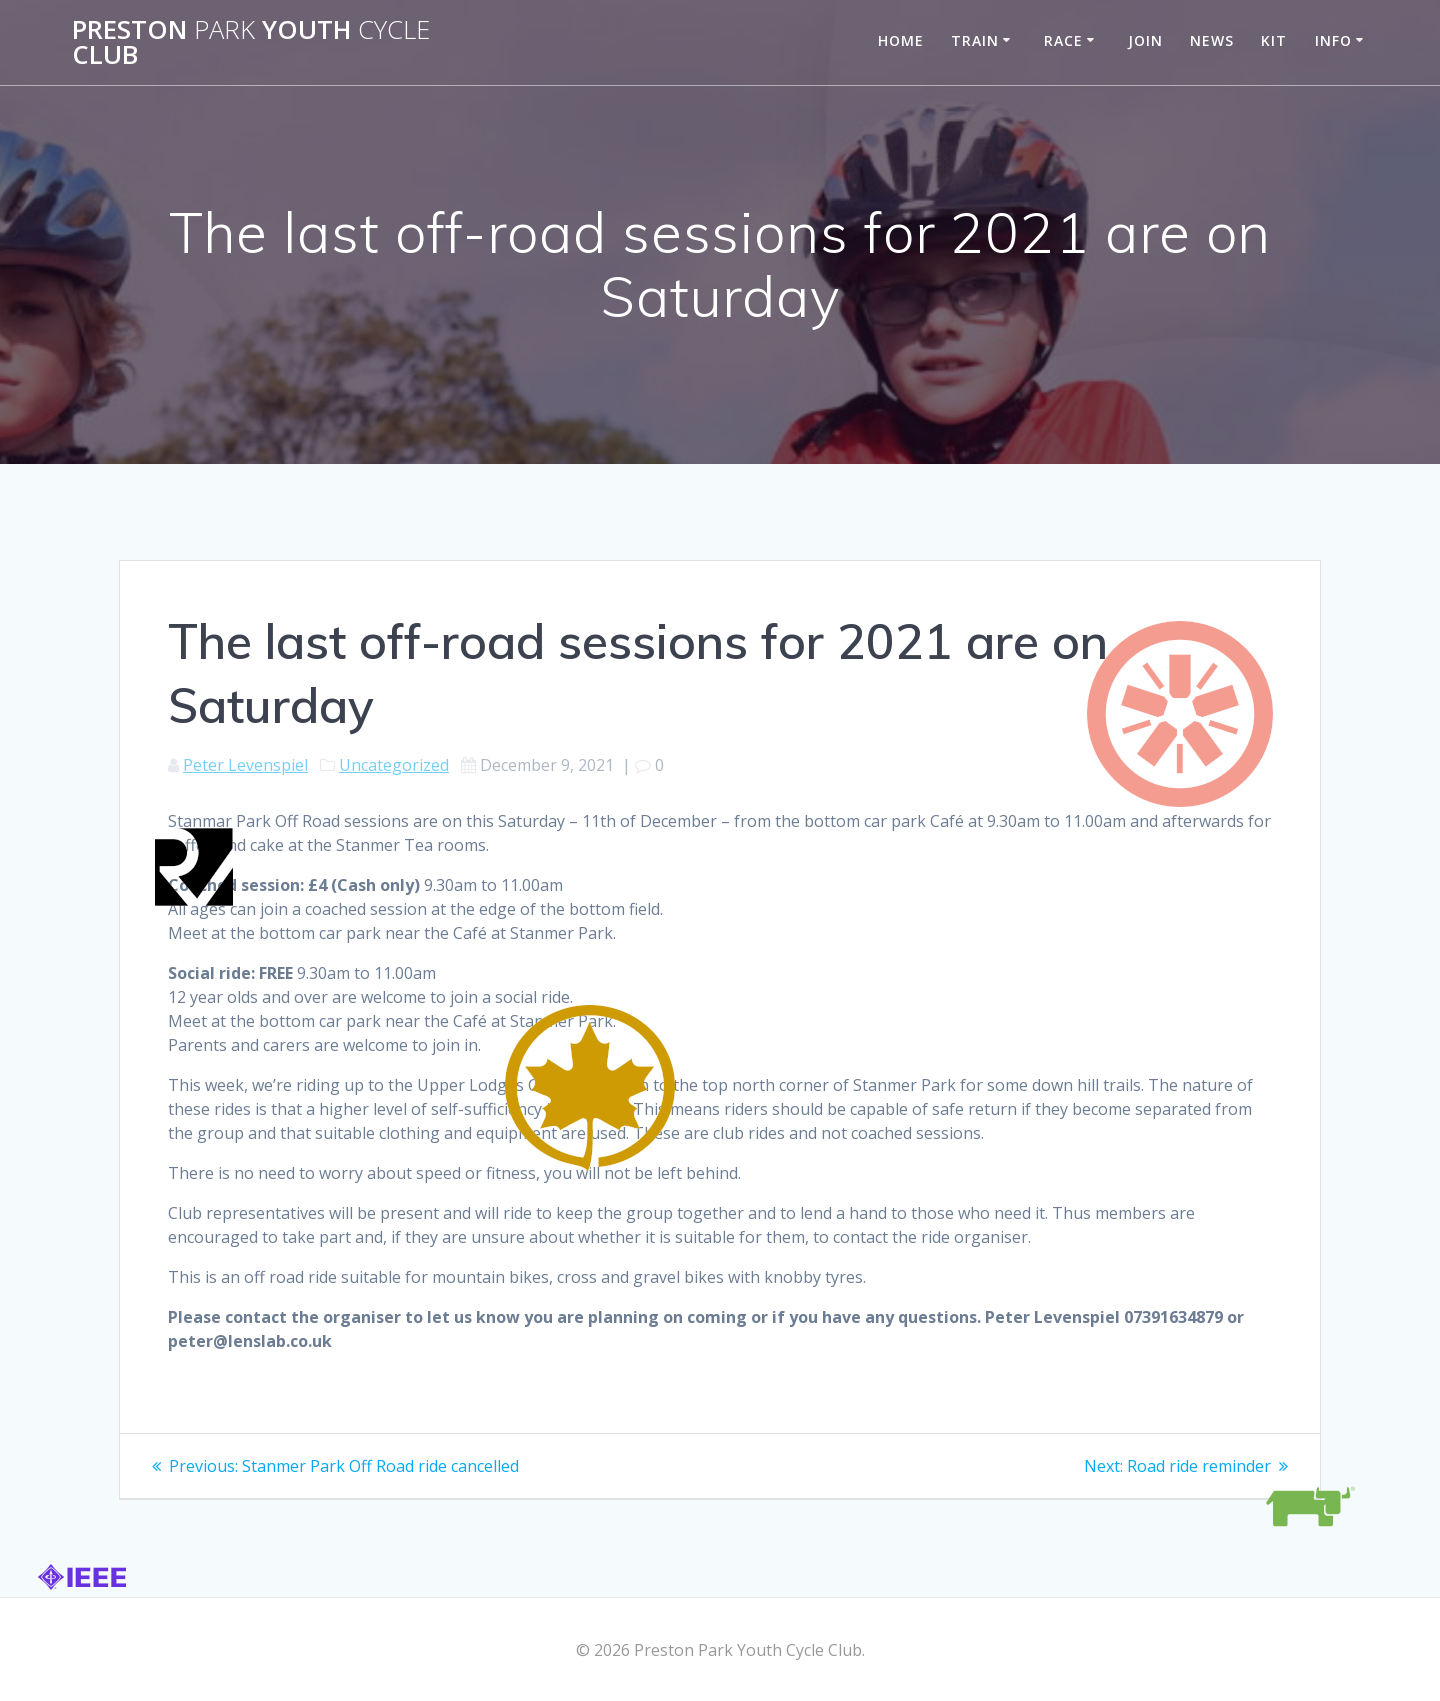 This screenshot has height=1701, width=1440. Describe the element at coordinates (590, 1088) in the screenshot. I see `open the Air Canada app or website` at that location.